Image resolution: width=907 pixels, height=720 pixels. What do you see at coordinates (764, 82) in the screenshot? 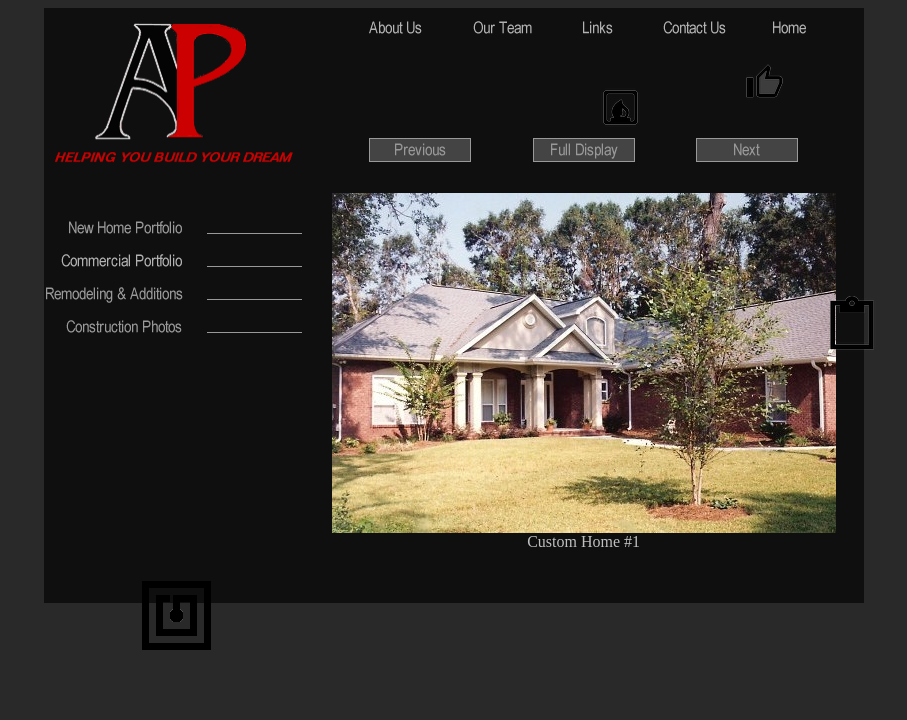
I see `like or upvote this content` at bounding box center [764, 82].